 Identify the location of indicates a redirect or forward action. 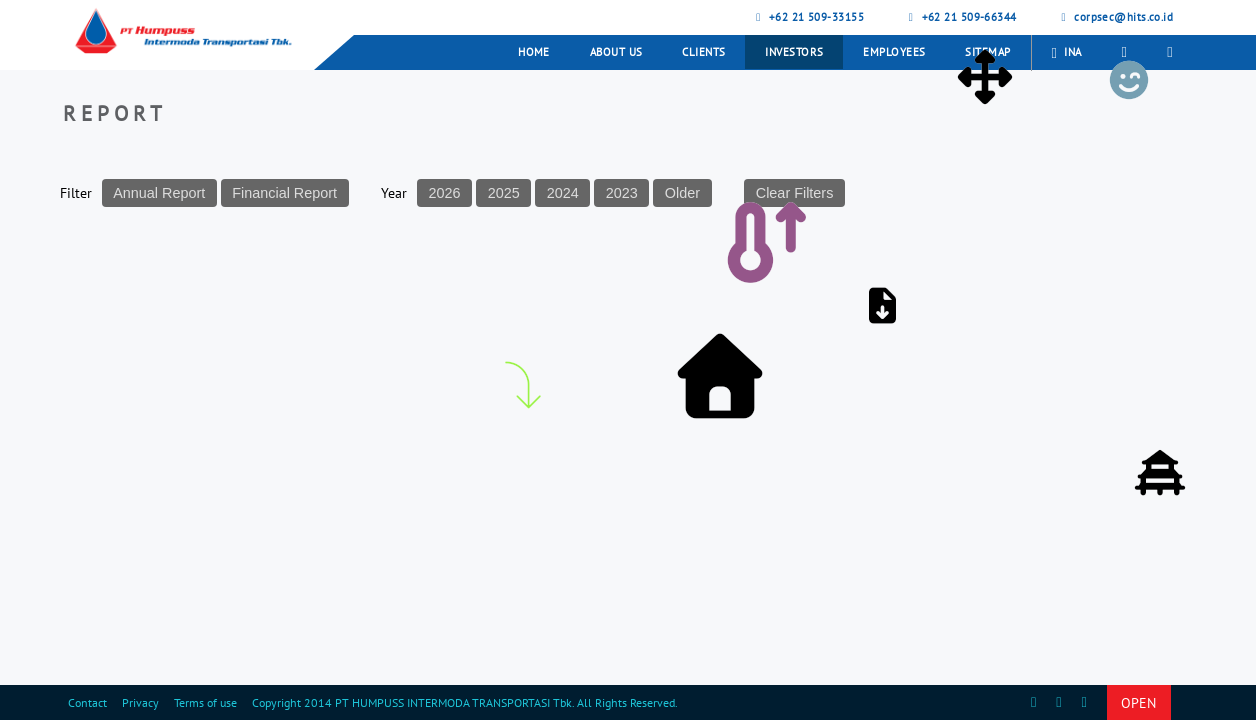
(523, 385).